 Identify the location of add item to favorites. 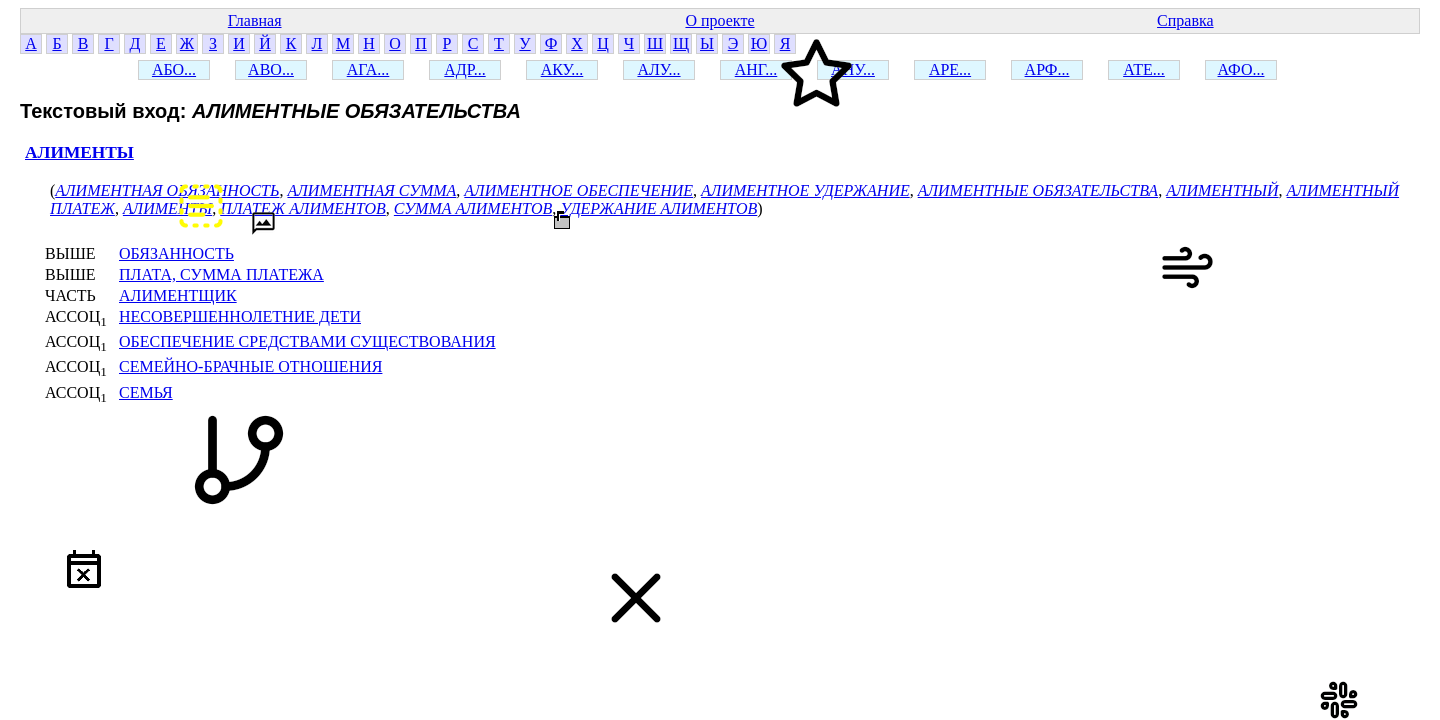
(816, 74).